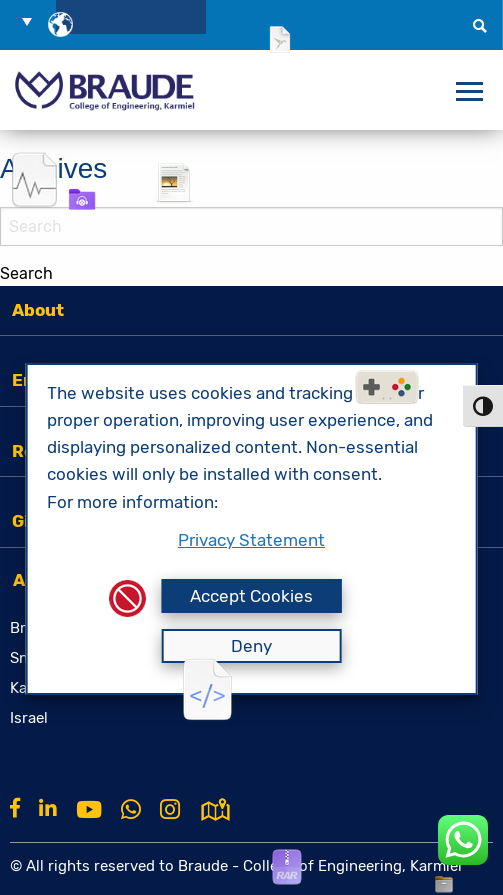 Image resolution: width=503 pixels, height=895 pixels. Describe the element at coordinates (82, 200) in the screenshot. I see `folder containing 4k video to mp3 converter files` at that location.